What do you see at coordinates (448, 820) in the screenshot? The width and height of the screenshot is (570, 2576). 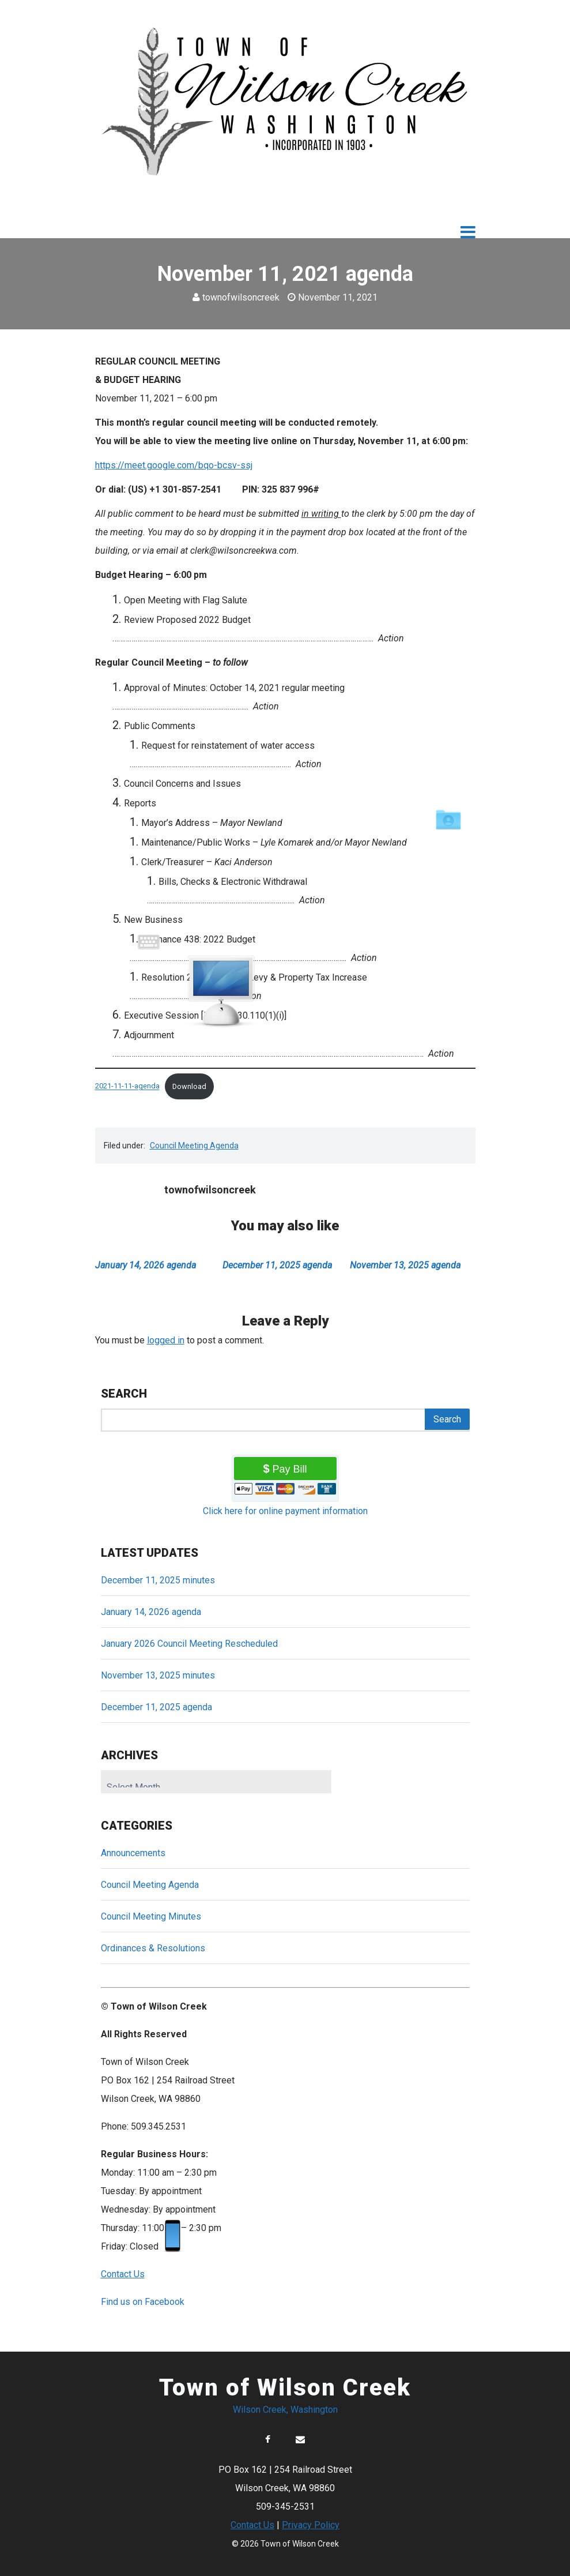 I see `open the users folder` at bounding box center [448, 820].